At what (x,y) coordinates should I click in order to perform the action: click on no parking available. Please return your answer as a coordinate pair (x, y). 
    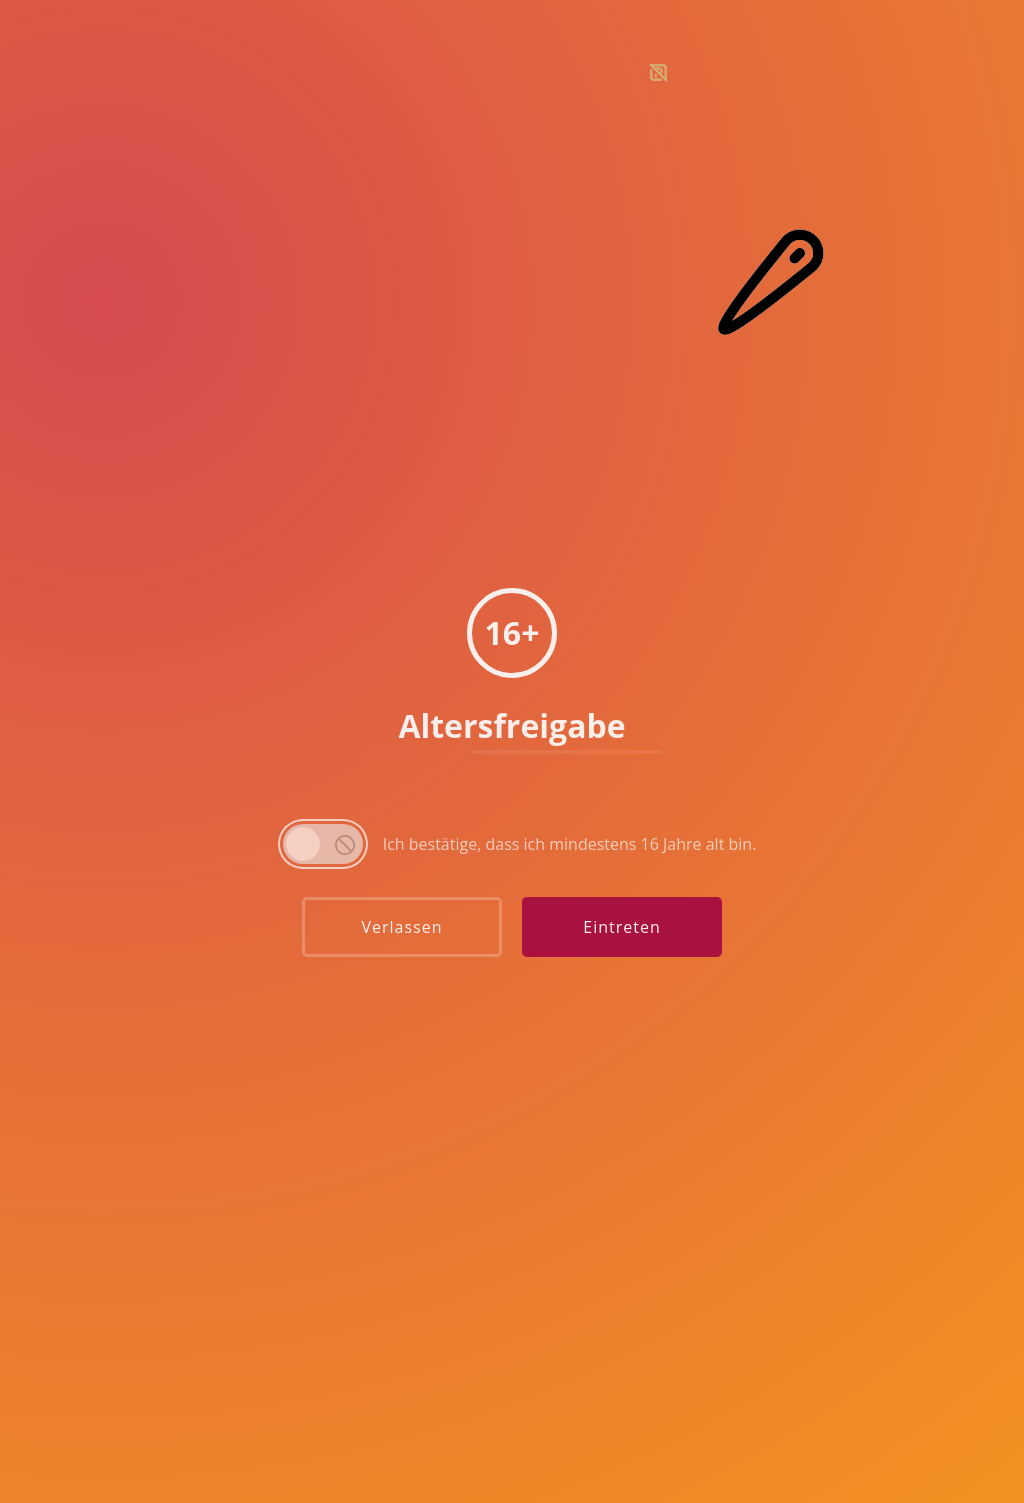
    Looking at the image, I should click on (658, 72).